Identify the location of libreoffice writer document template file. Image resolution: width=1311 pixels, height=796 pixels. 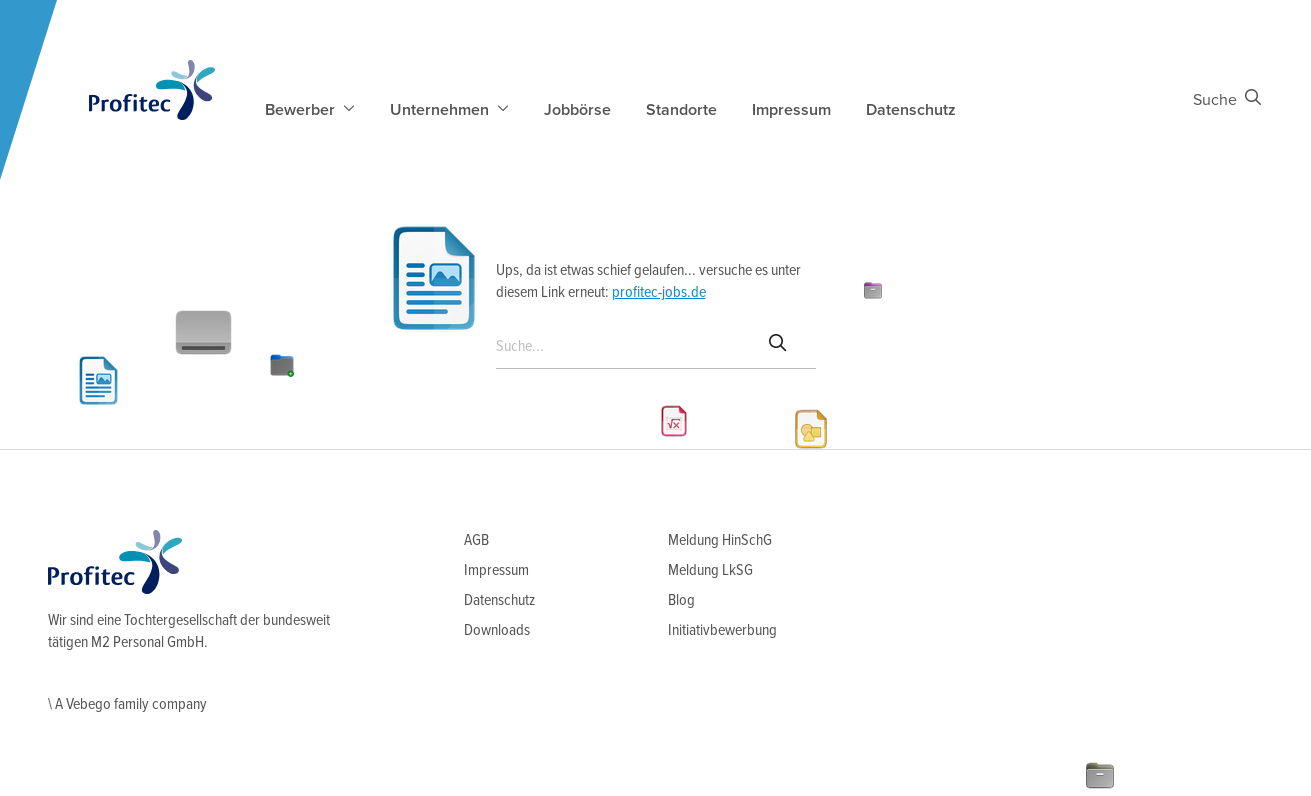
(98, 380).